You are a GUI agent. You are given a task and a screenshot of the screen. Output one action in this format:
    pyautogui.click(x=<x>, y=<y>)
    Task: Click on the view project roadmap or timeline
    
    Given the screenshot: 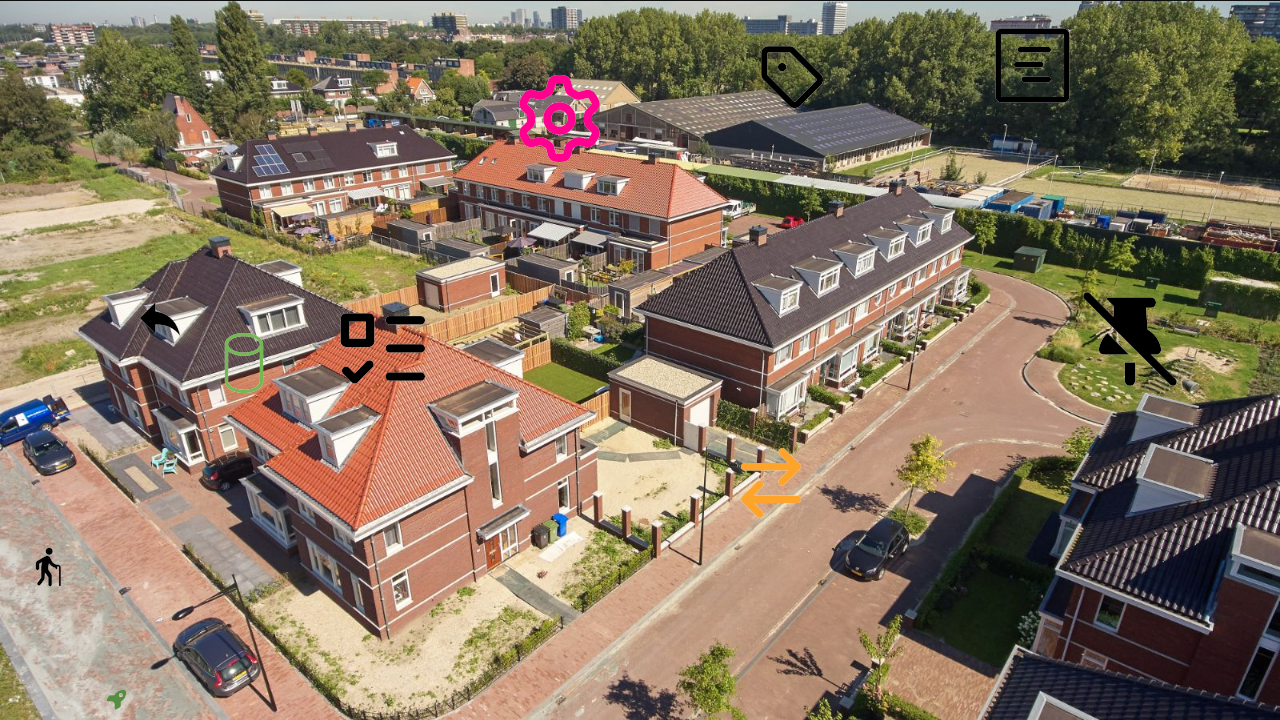 What is the action you would take?
    pyautogui.click(x=1032, y=65)
    